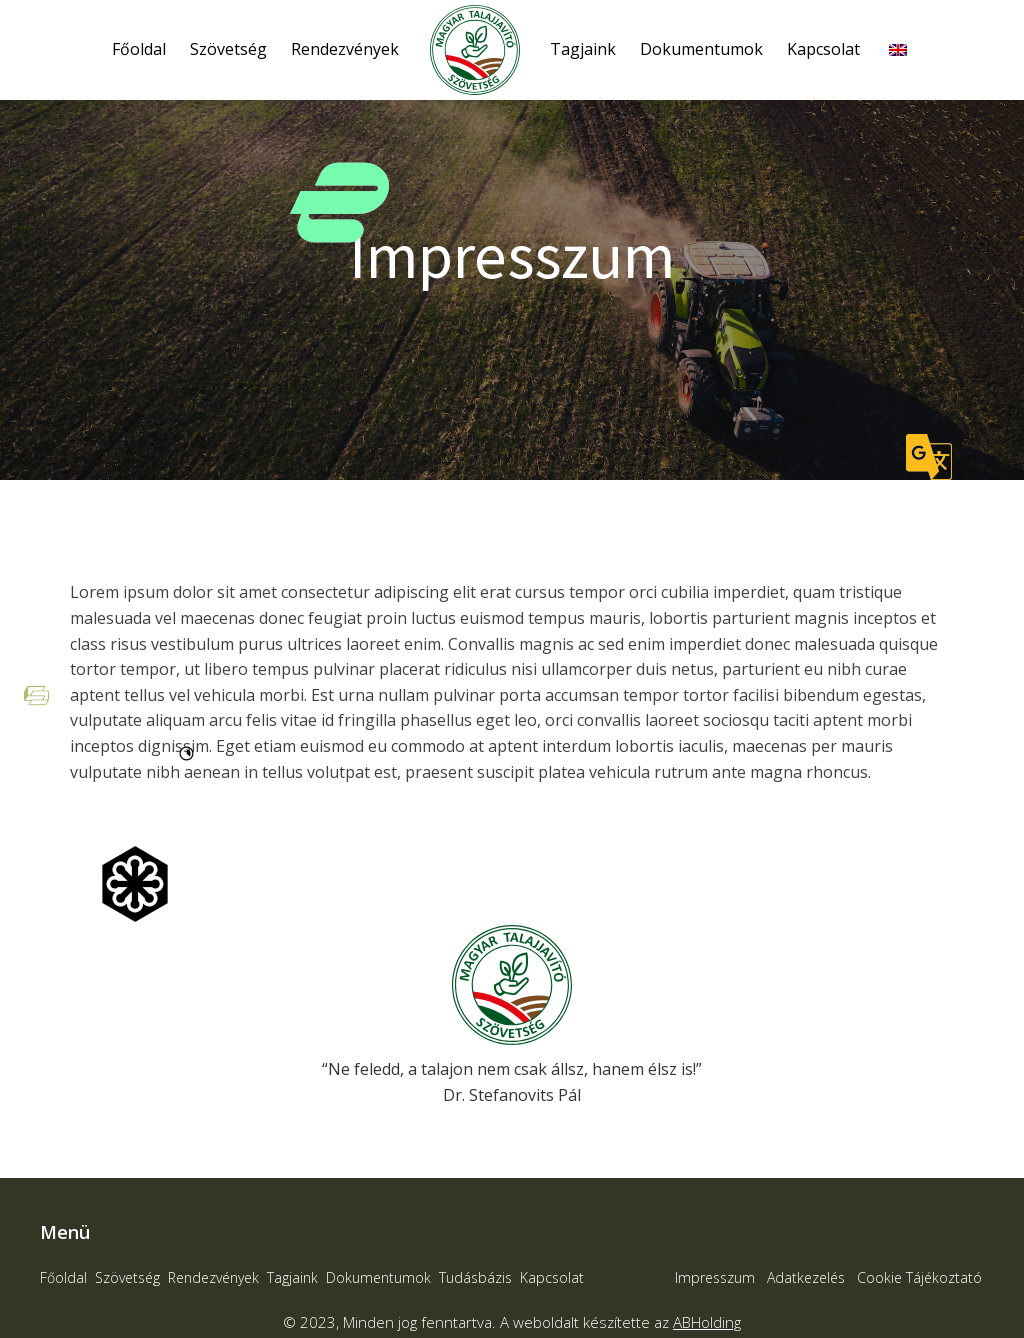 This screenshot has height=1338, width=1024. I want to click on open boxy svg vector graphics editor, so click(135, 884).